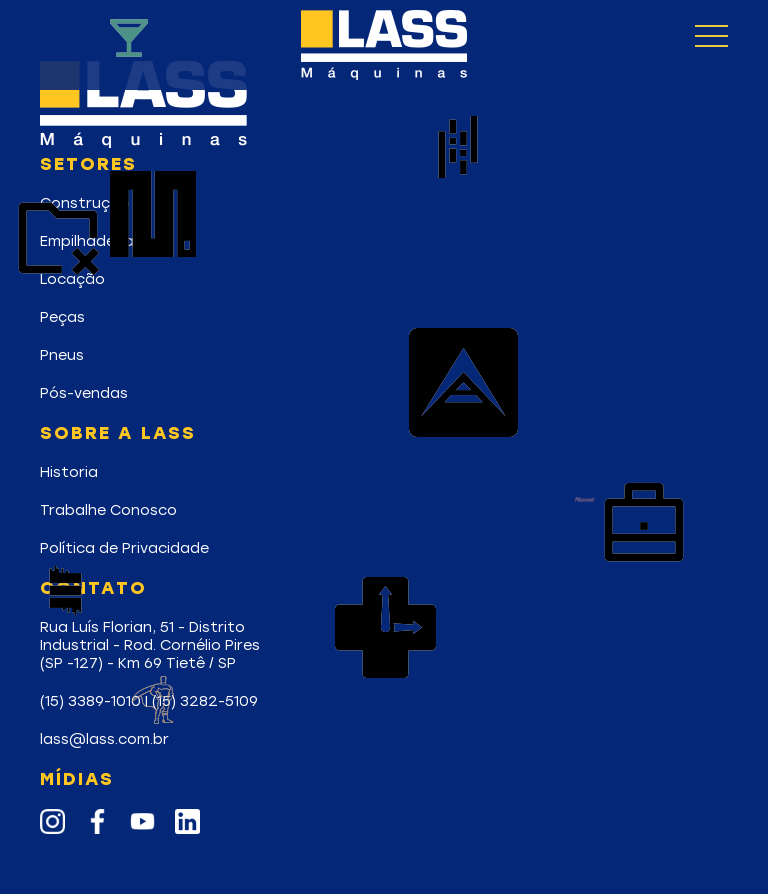 This screenshot has width=768, height=894. What do you see at coordinates (65, 590) in the screenshot?
I see `RxDB database logo` at bounding box center [65, 590].